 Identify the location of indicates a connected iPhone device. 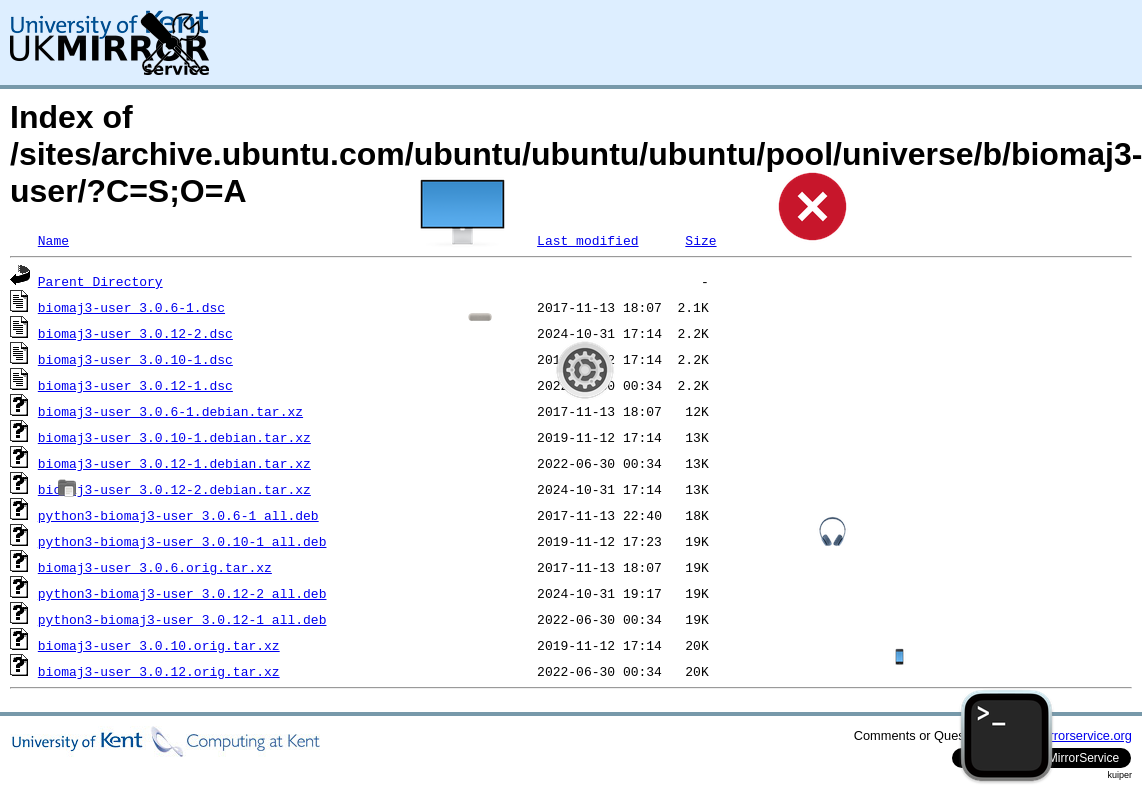
(899, 656).